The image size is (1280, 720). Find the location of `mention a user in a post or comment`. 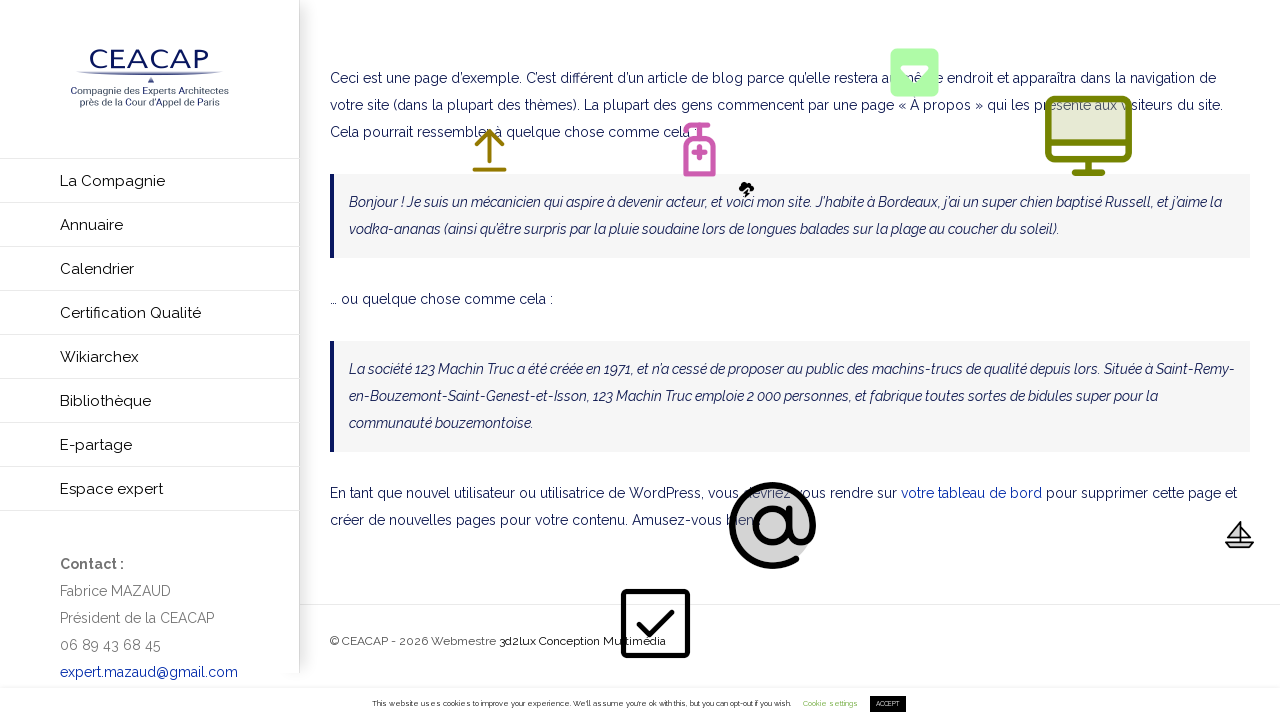

mention a user in a post or comment is located at coordinates (772, 525).